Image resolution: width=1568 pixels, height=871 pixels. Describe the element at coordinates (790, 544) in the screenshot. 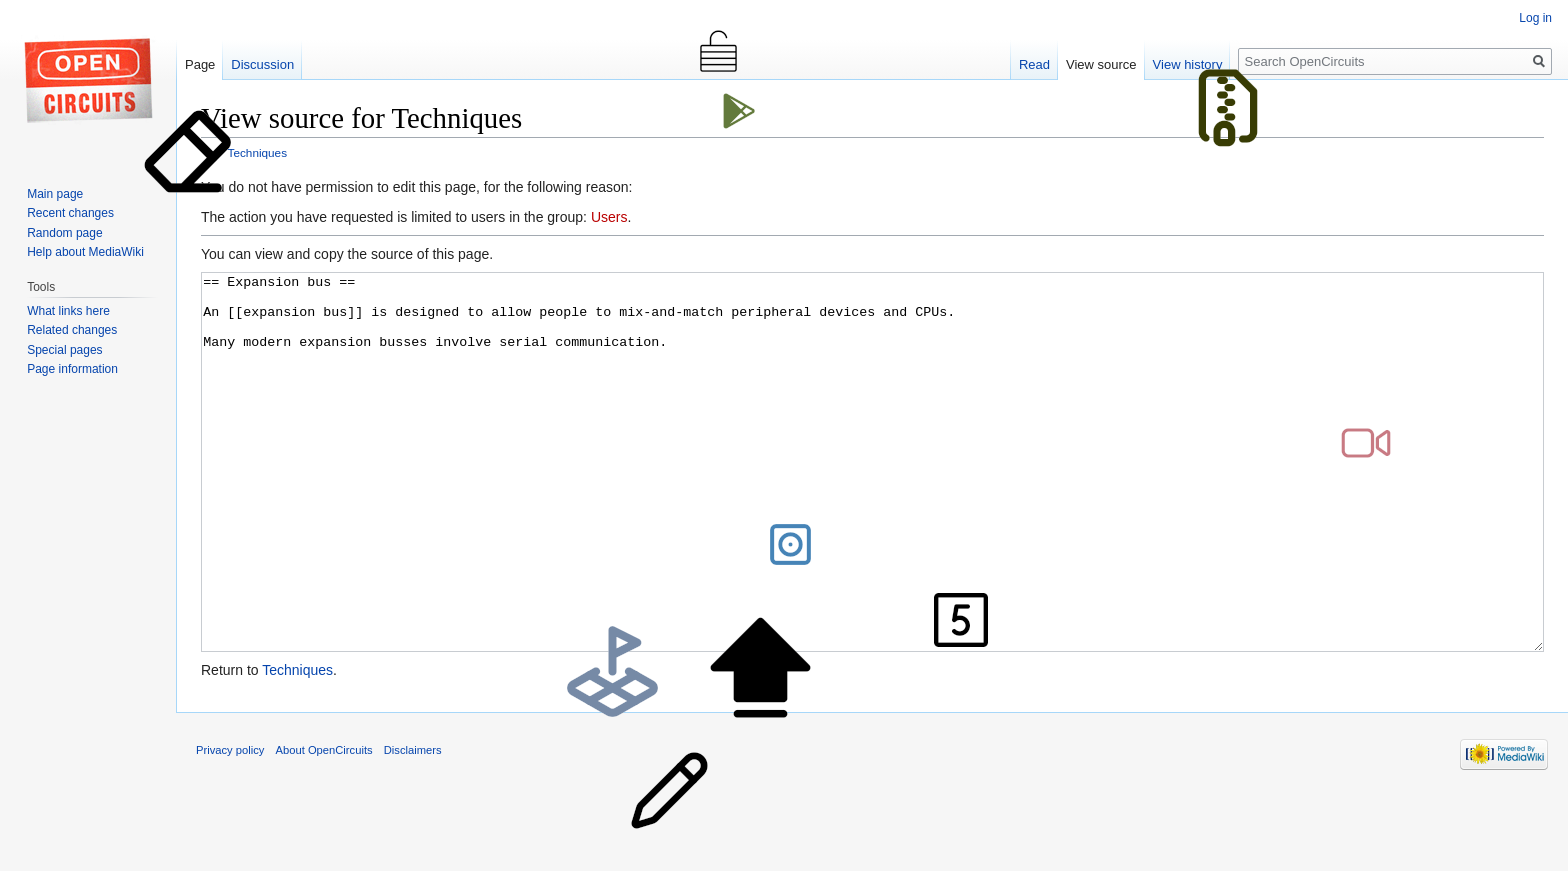

I see `browse music or audio library` at that location.